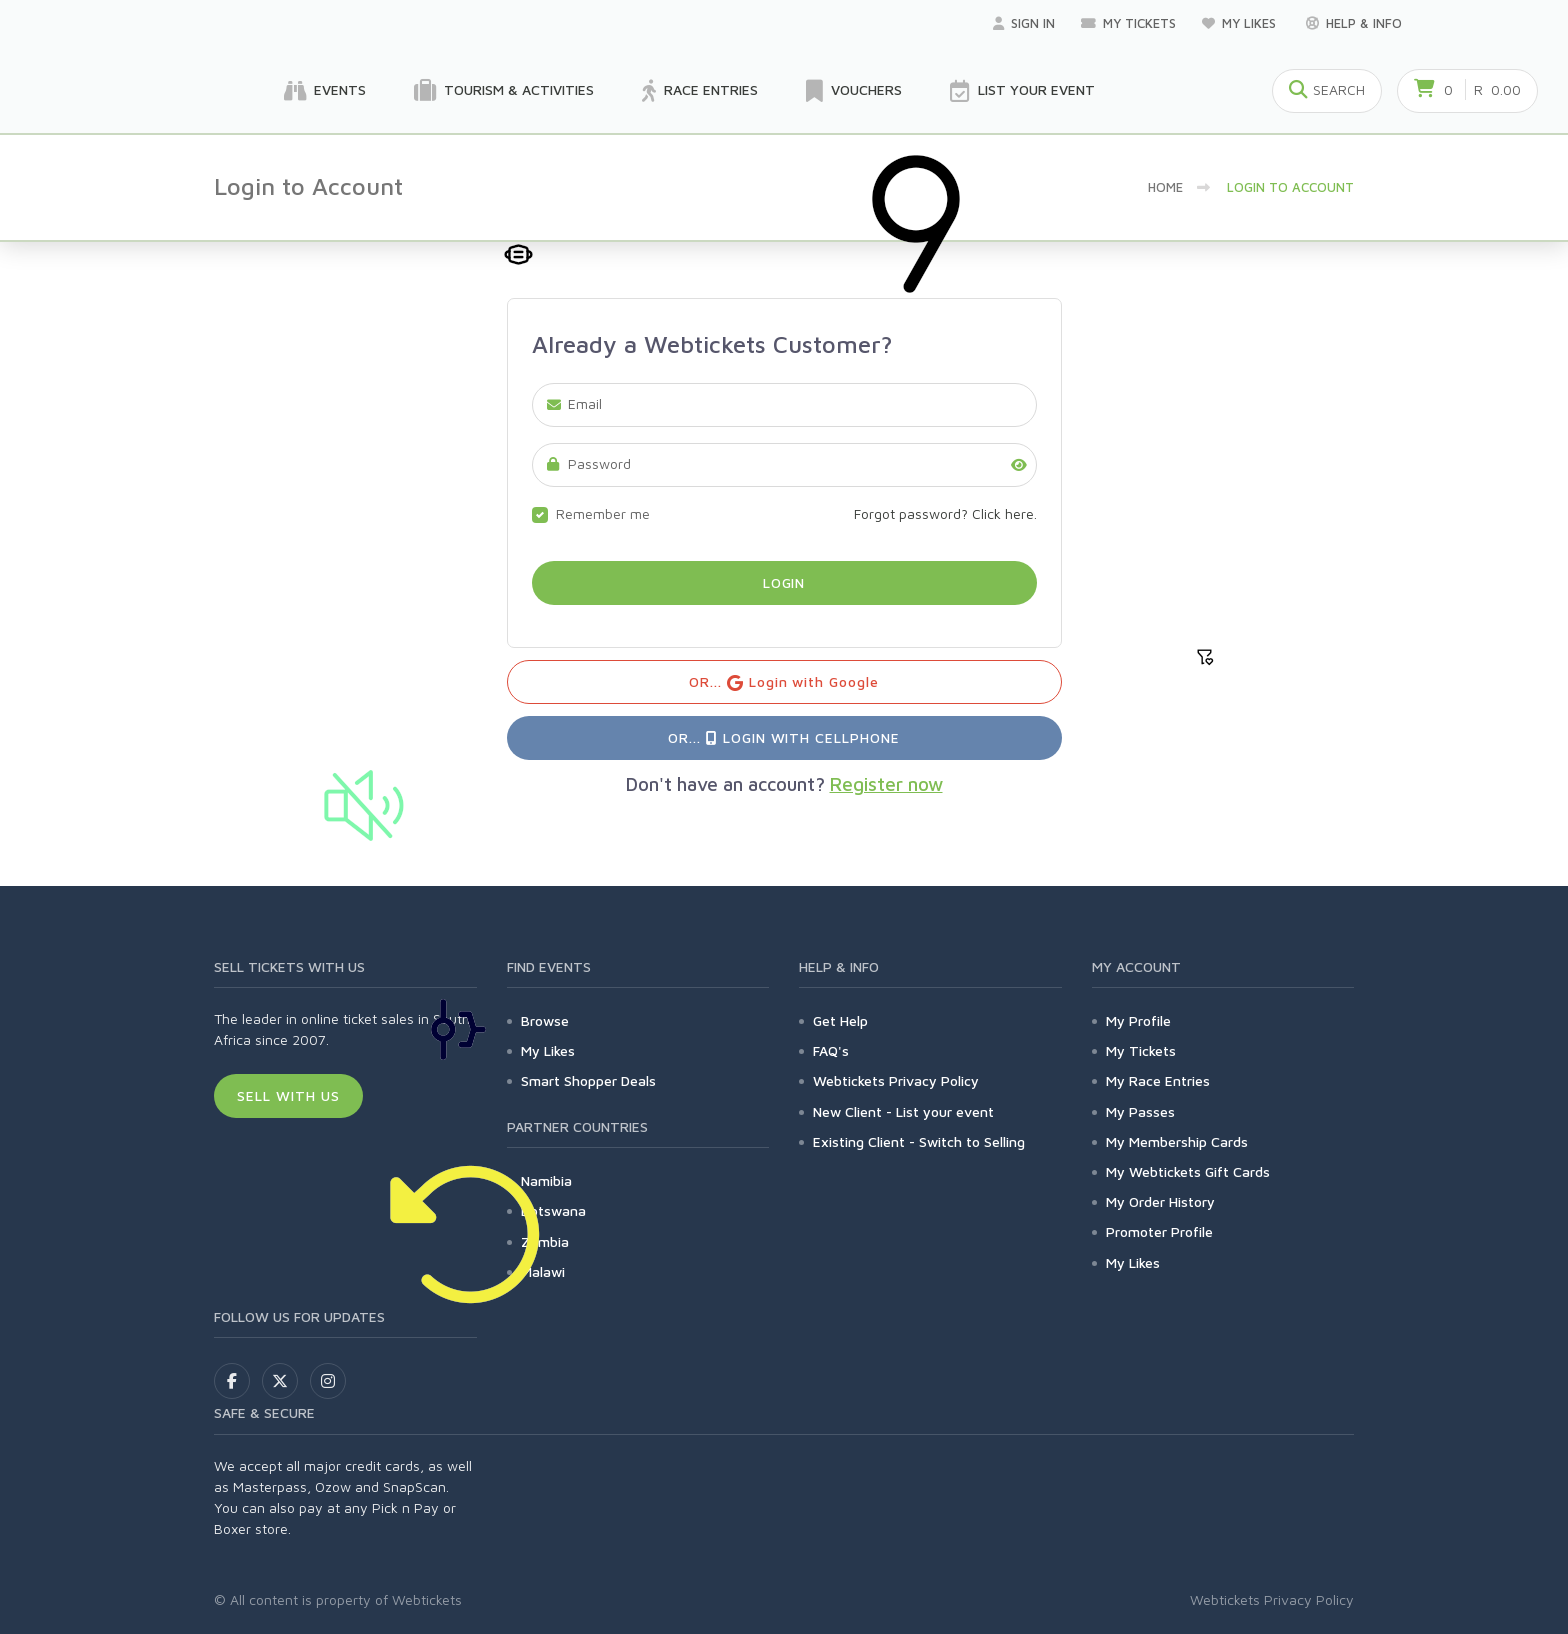  What do you see at coordinates (1204, 656) in the screenshot?
I see `filter by favorites` at bounding box center [1204, 656].